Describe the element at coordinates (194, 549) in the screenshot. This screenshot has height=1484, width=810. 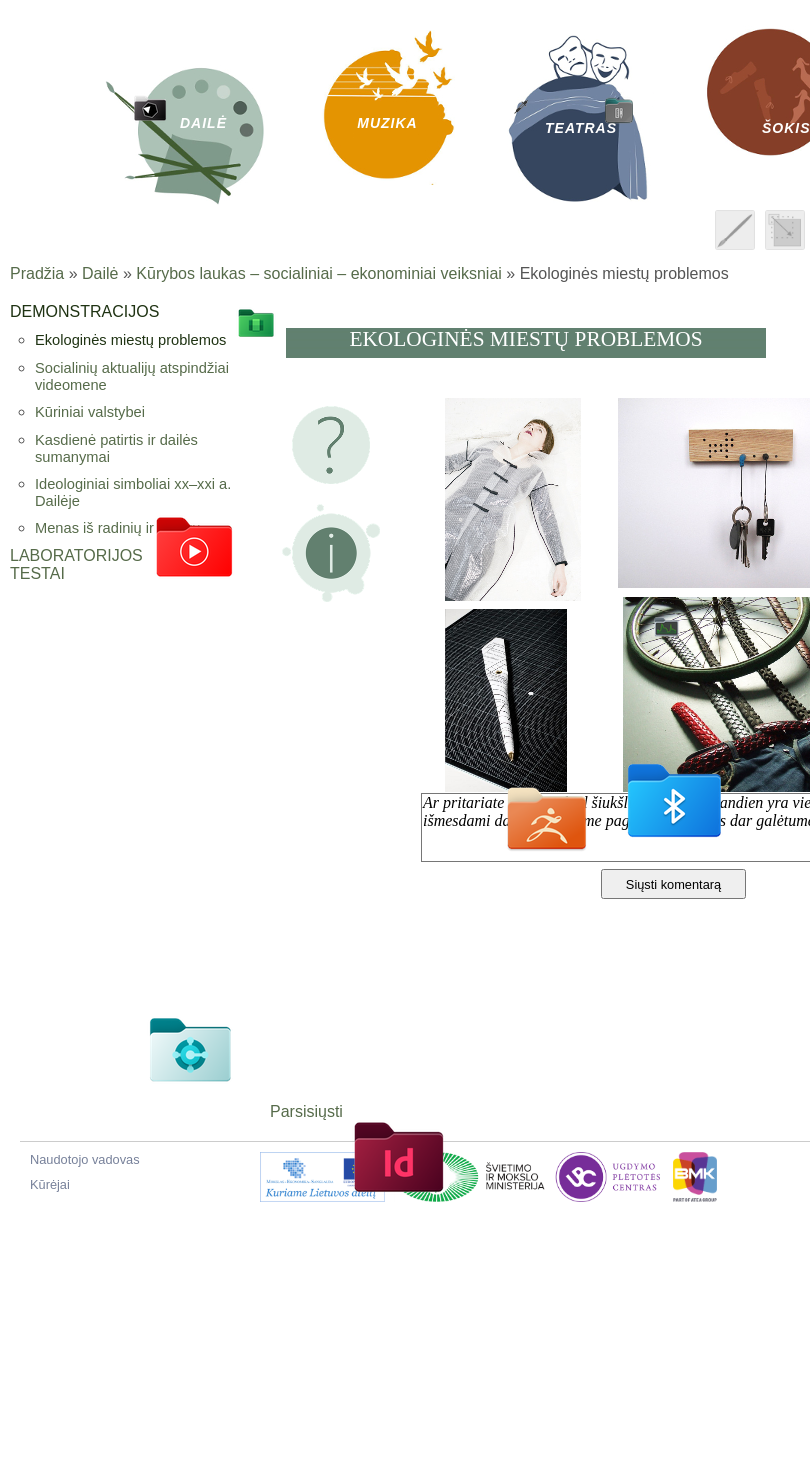
I see `open folder containing youtube music files` at that location.